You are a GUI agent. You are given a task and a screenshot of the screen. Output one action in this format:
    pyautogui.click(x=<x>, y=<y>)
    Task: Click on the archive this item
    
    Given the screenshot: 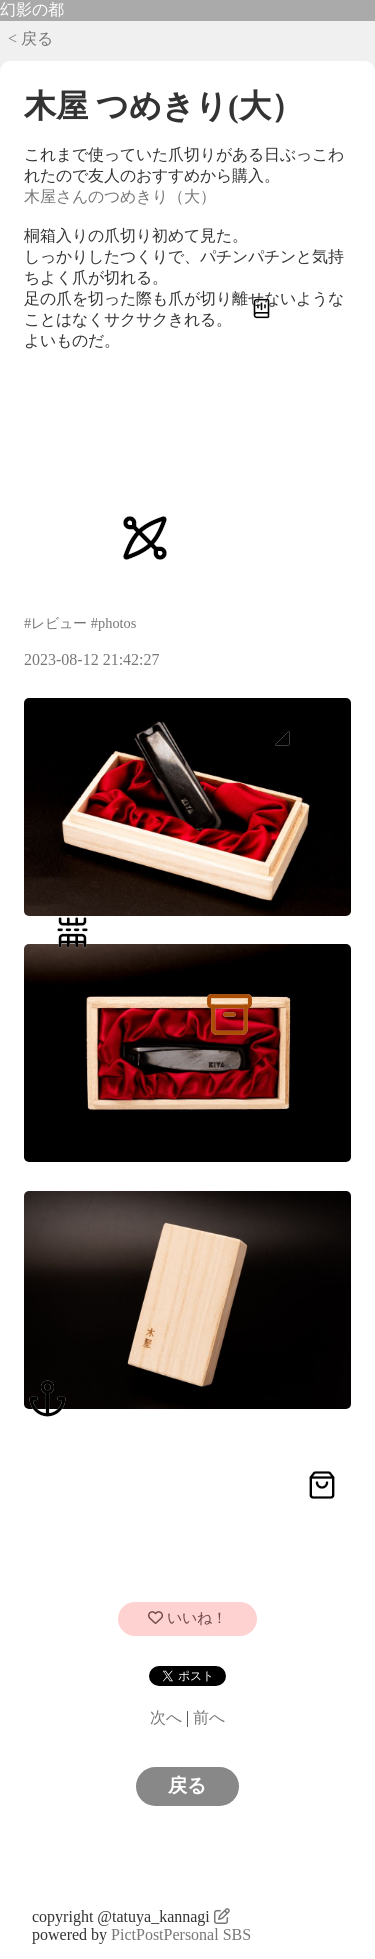 What is the action you would take?
    pyautogui.click(x=229, y=1014)
    